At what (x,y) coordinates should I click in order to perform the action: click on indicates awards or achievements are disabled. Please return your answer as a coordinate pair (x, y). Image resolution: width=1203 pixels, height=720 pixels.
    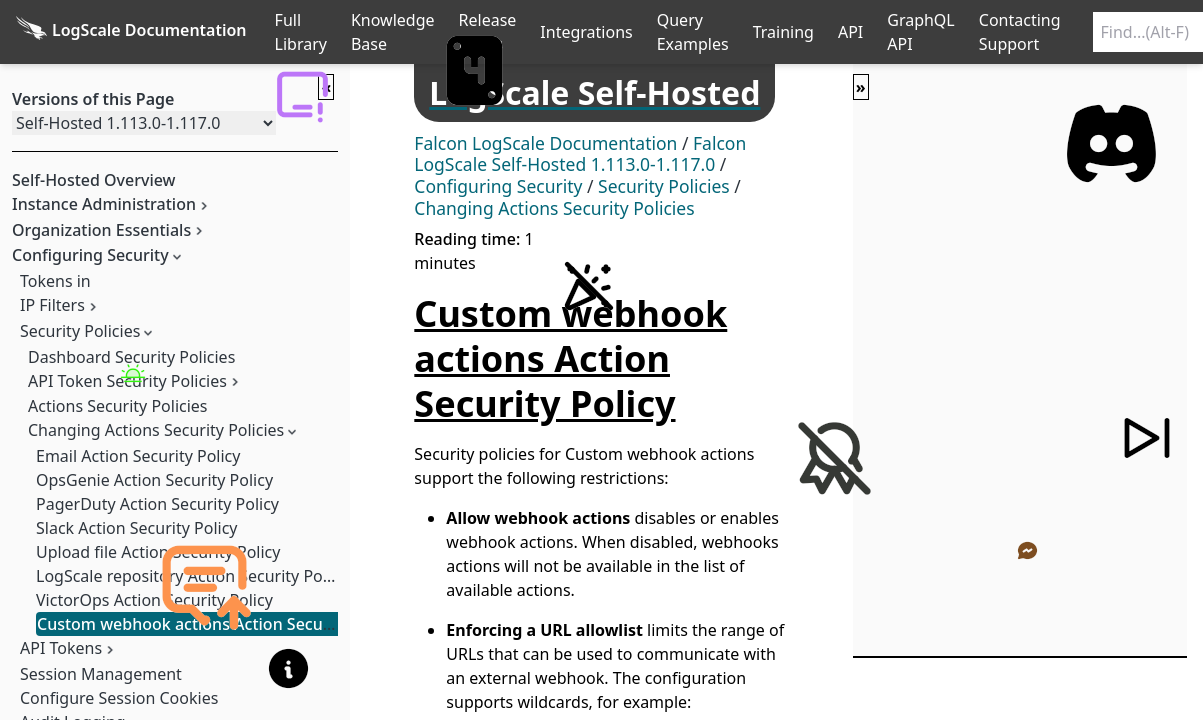
    Looking at the image, I should click on (834, 458).